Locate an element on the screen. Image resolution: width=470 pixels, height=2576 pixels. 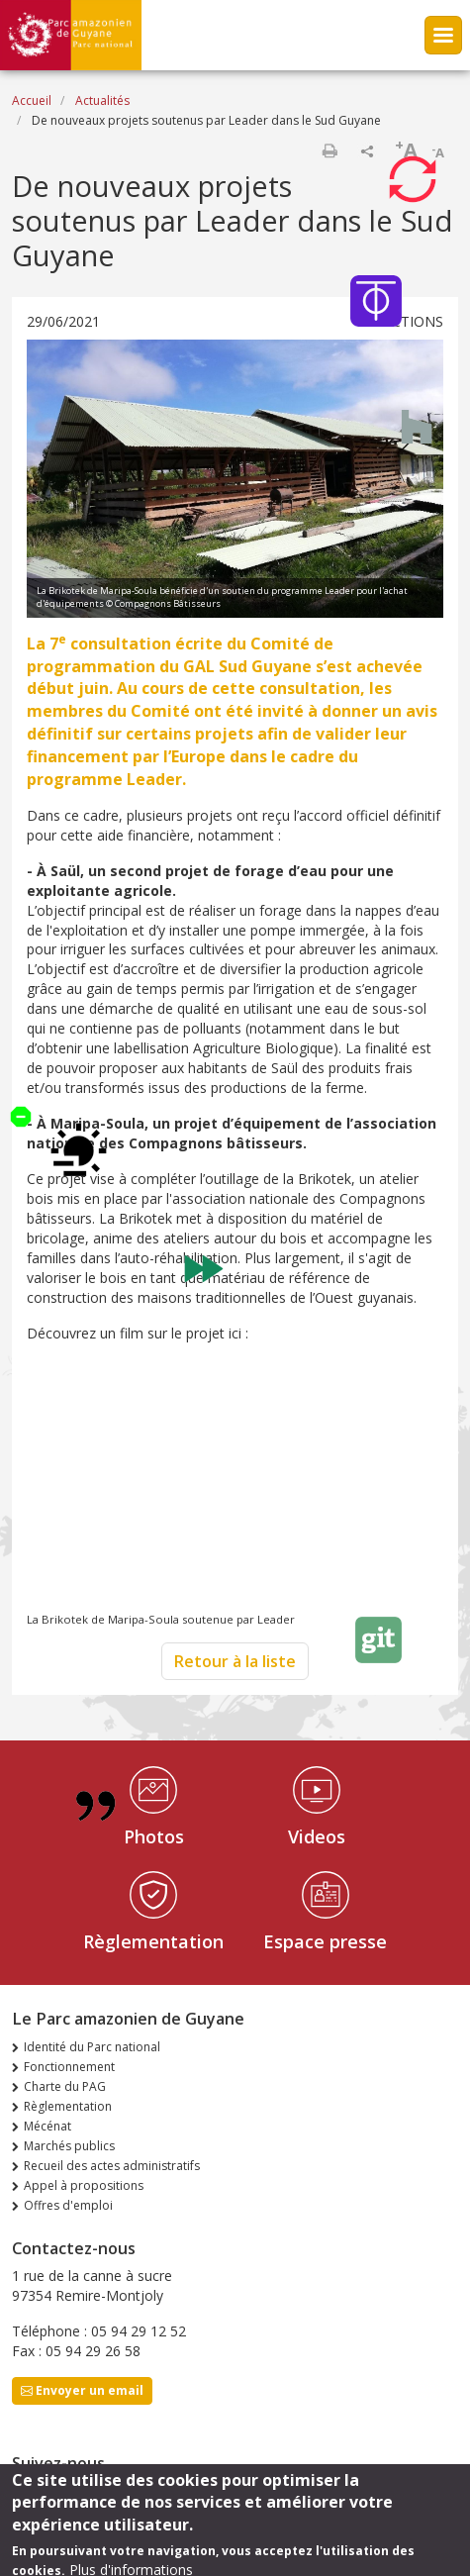
indicates foggy or hazy weather conditions is located at coordinates (78, 1150).